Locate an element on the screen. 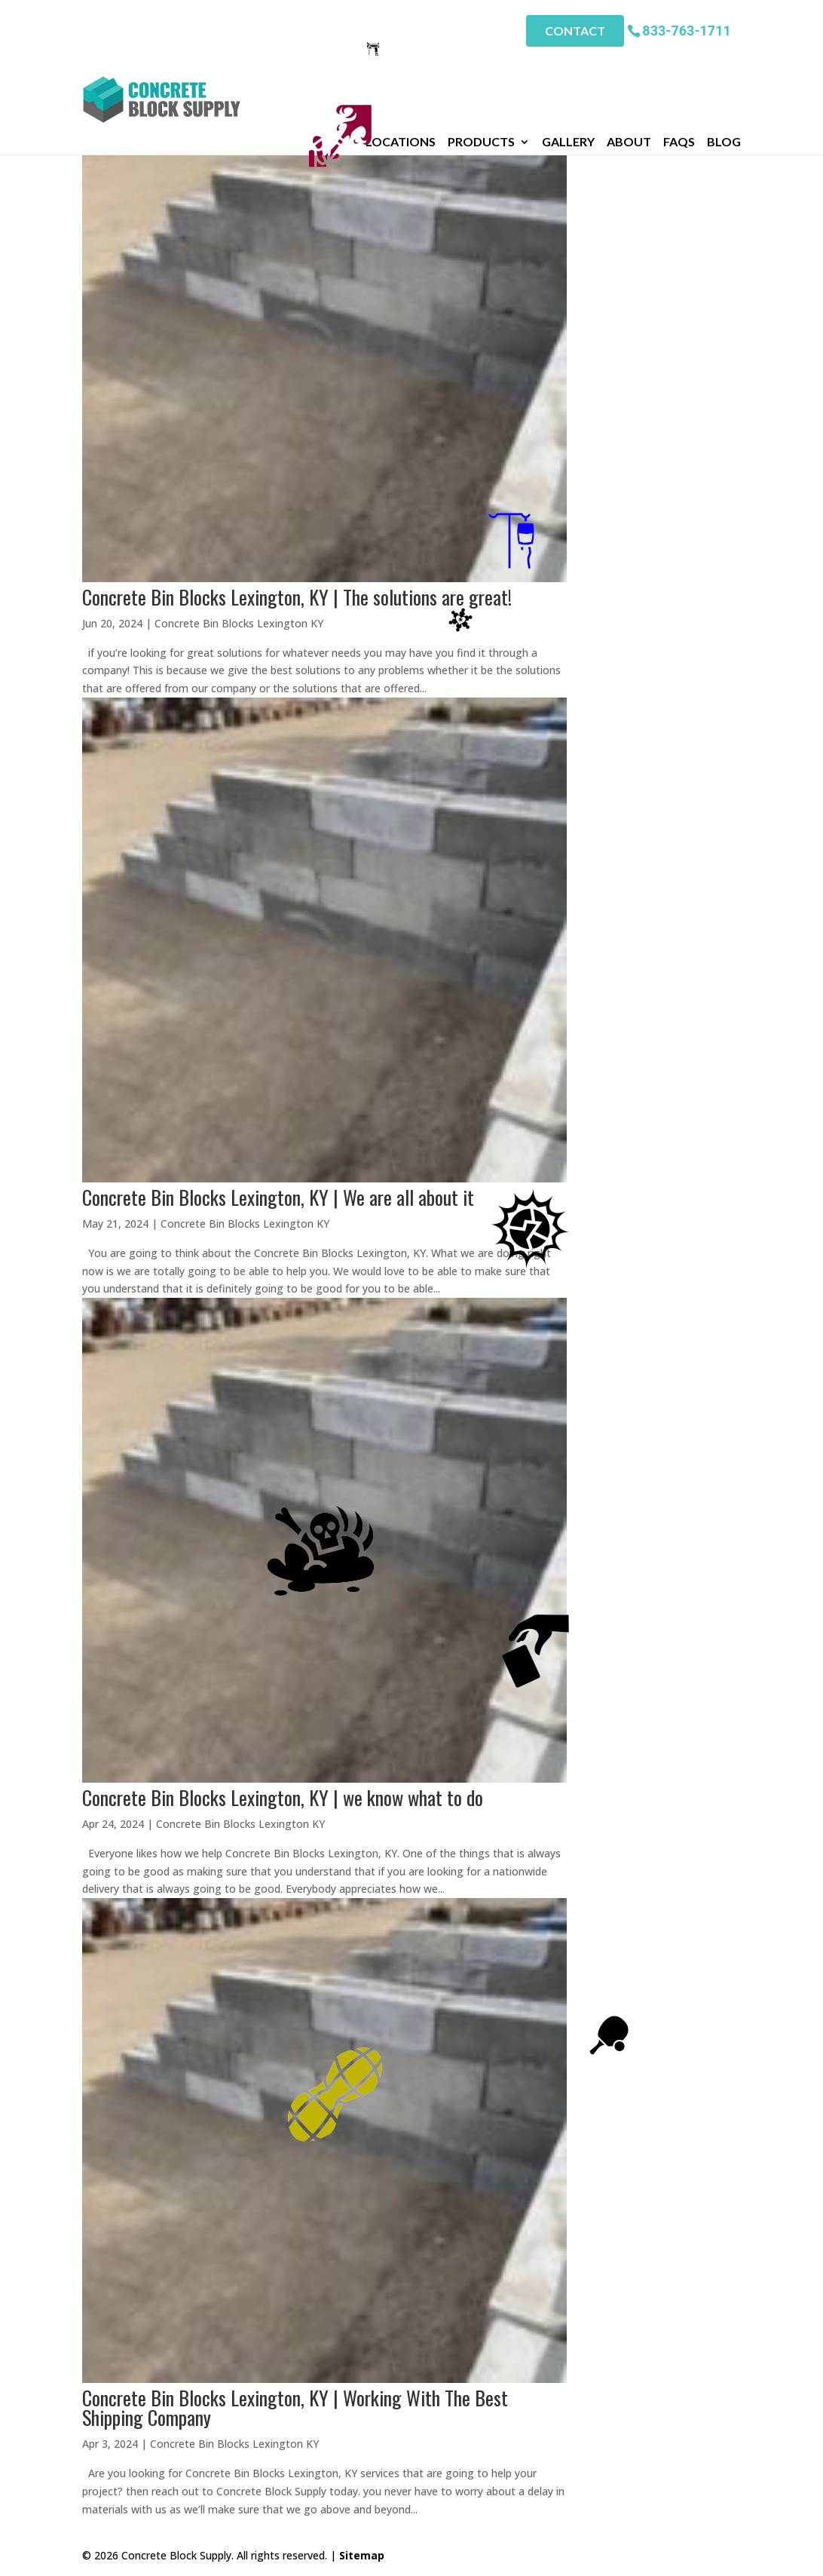 This screenshot has height=2576, width=823. indicates a power-up or special ability is active is located at coordinates (531, 1228).